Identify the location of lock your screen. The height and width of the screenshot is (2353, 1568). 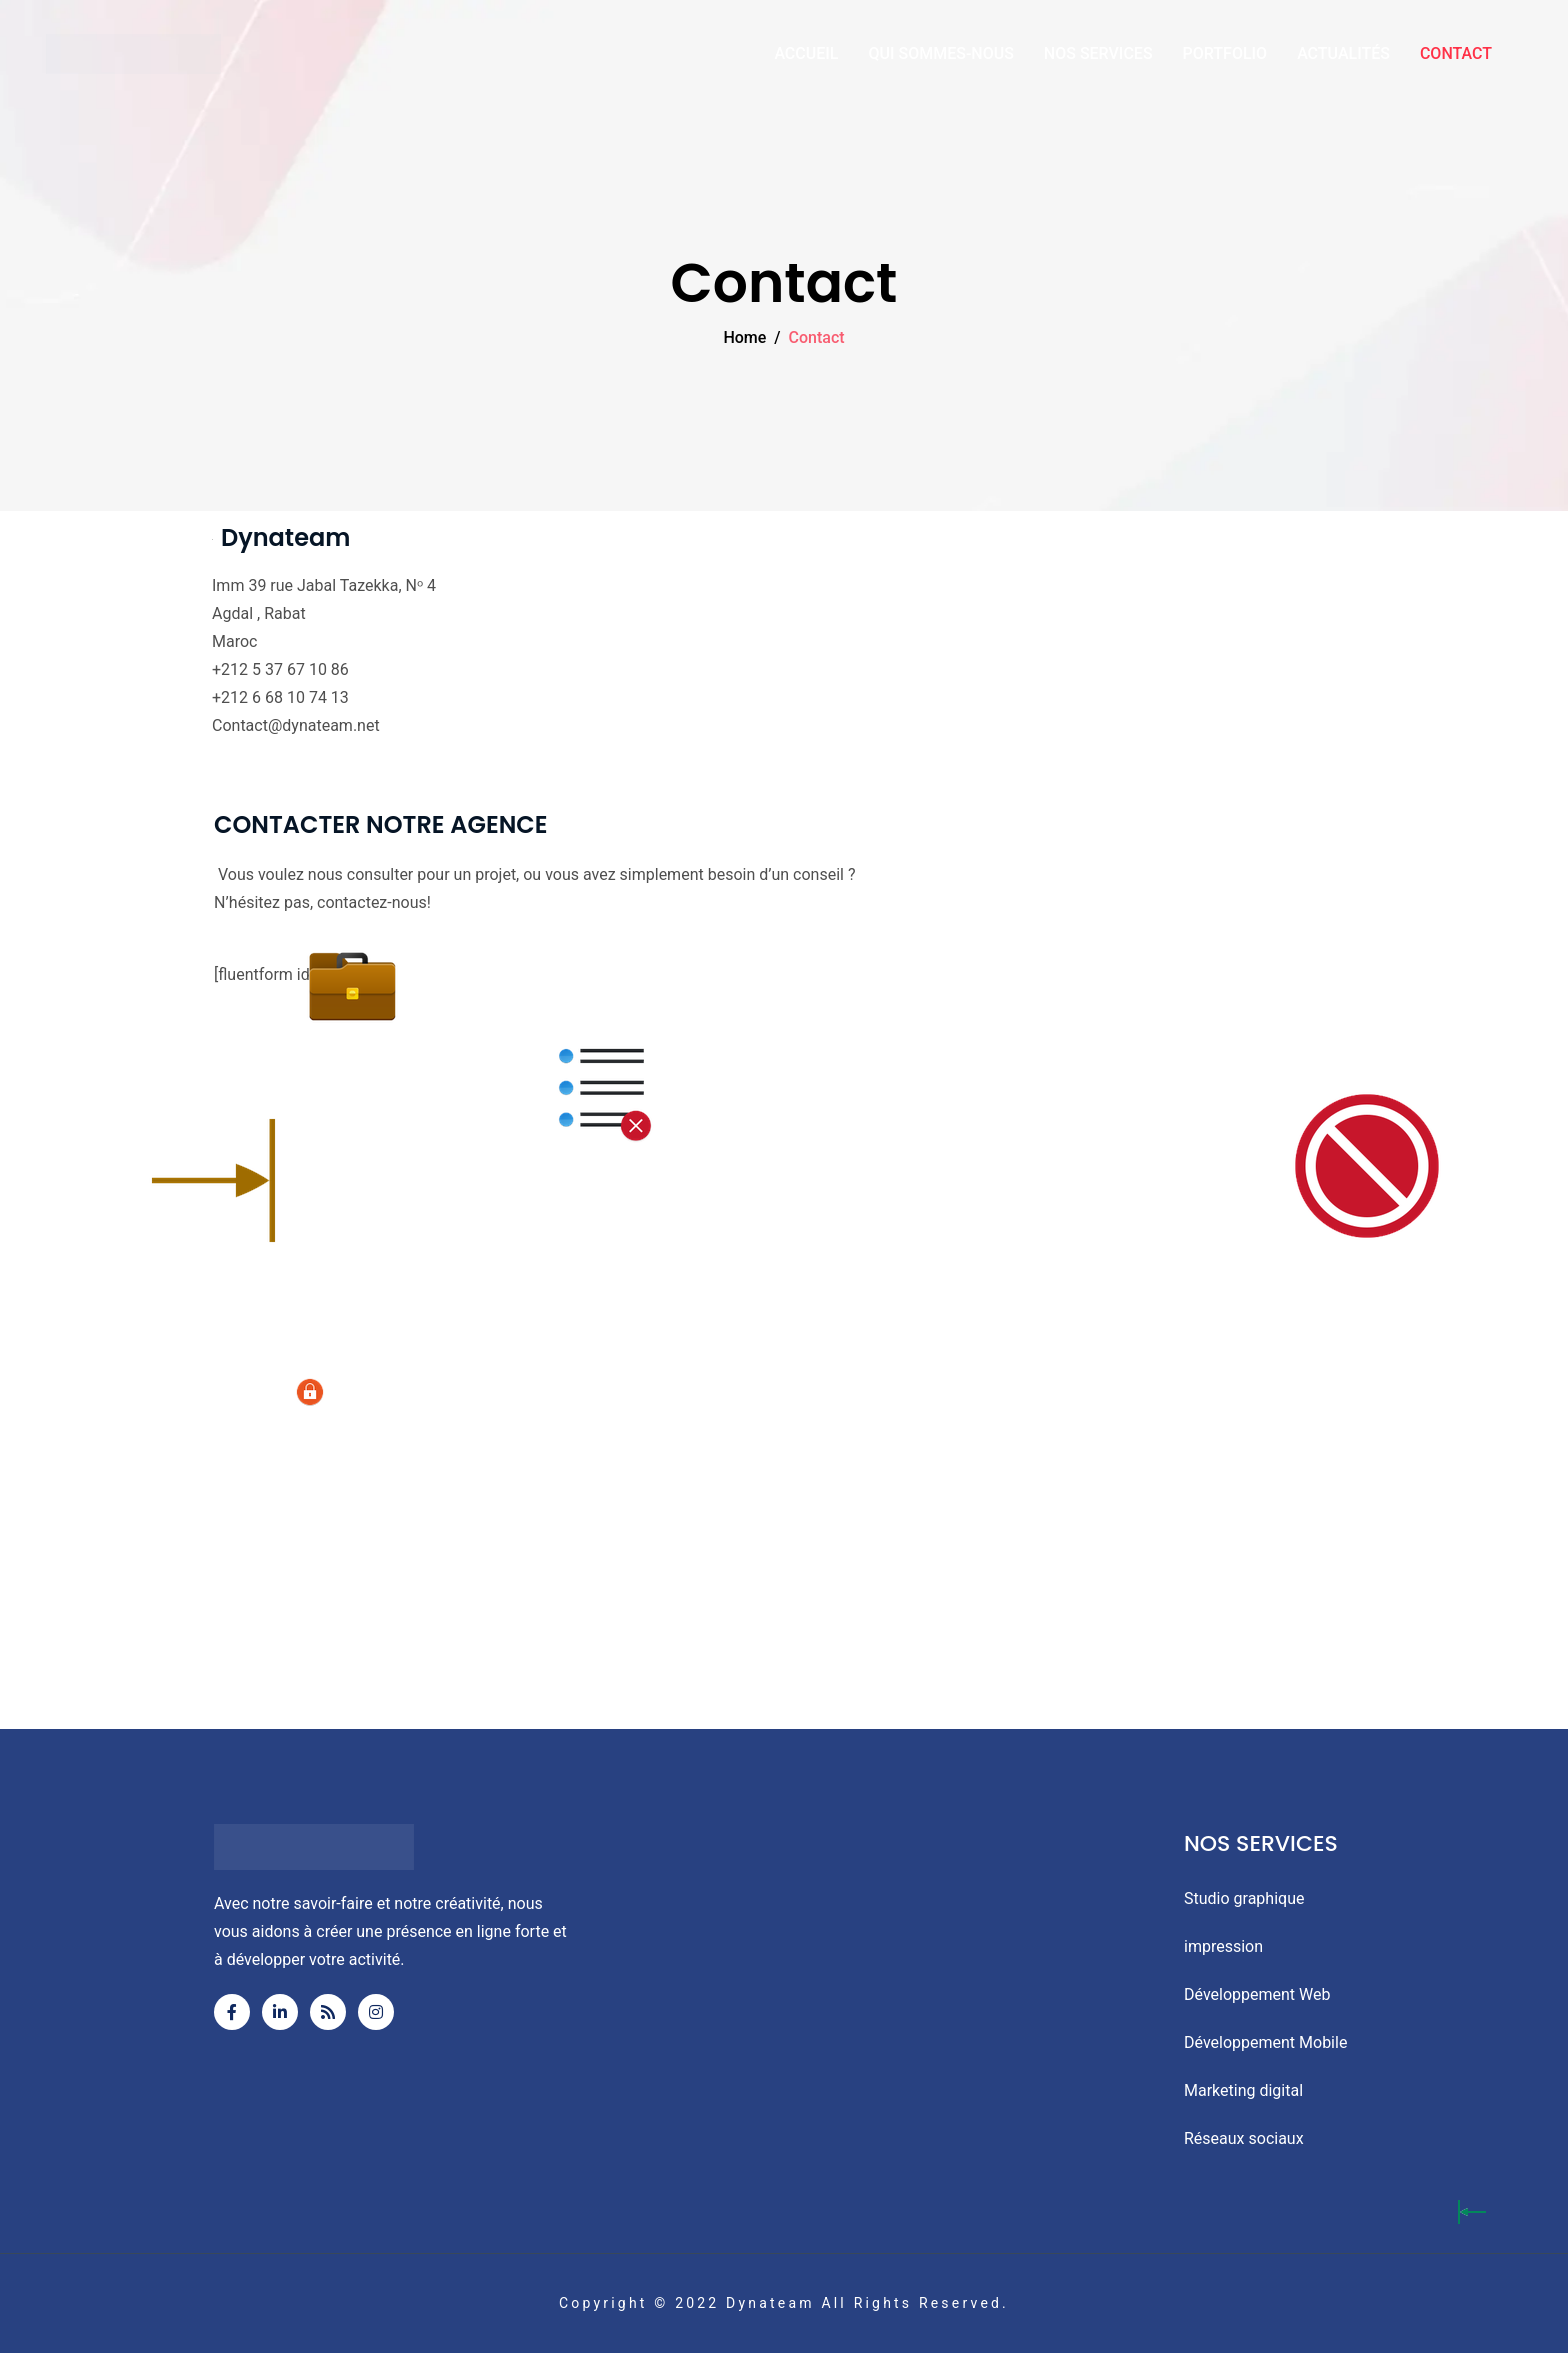
(310, 1392).